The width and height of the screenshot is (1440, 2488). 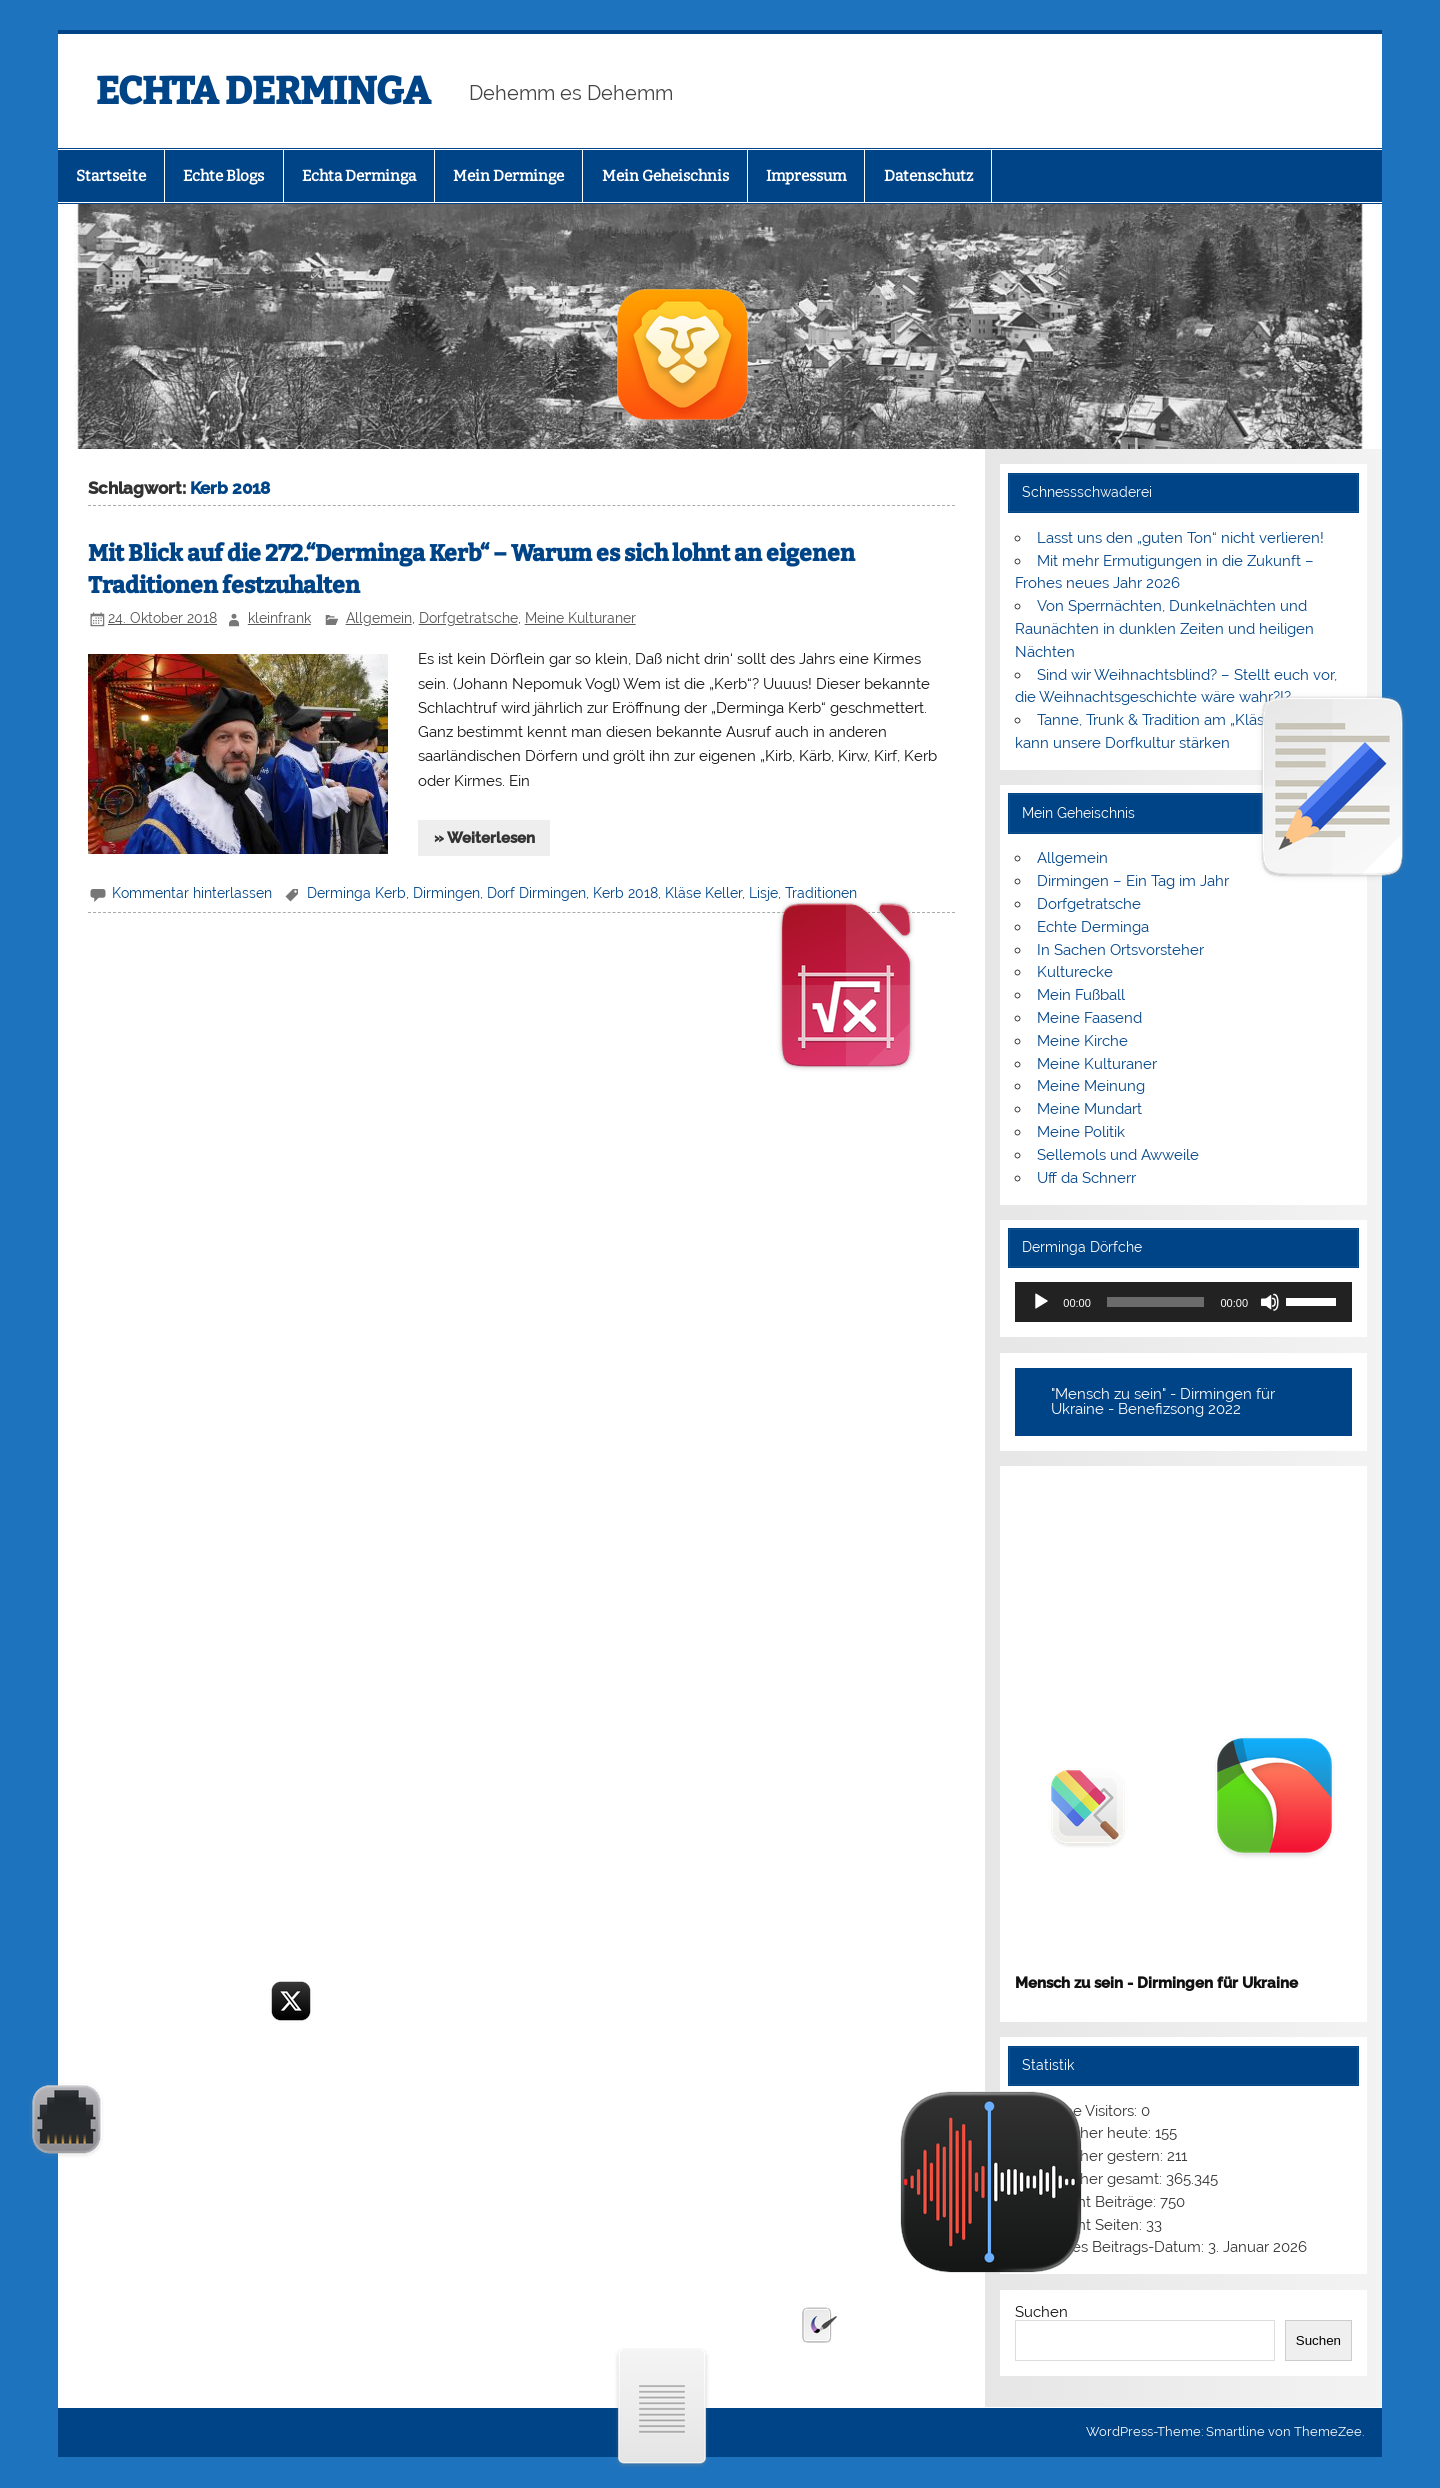 I want to click on open LibreOffice Math formula editor, so click(x=846, y=985).